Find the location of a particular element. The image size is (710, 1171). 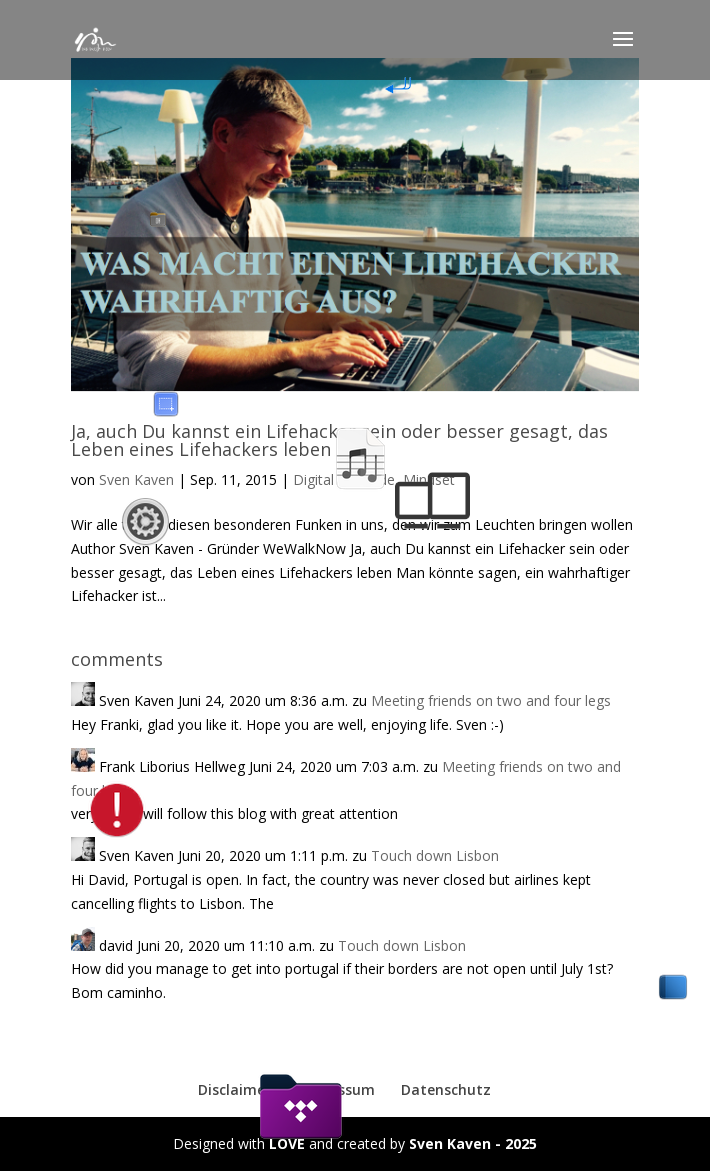

indicates an important or urgent notification is located at coordinates (117, 810).